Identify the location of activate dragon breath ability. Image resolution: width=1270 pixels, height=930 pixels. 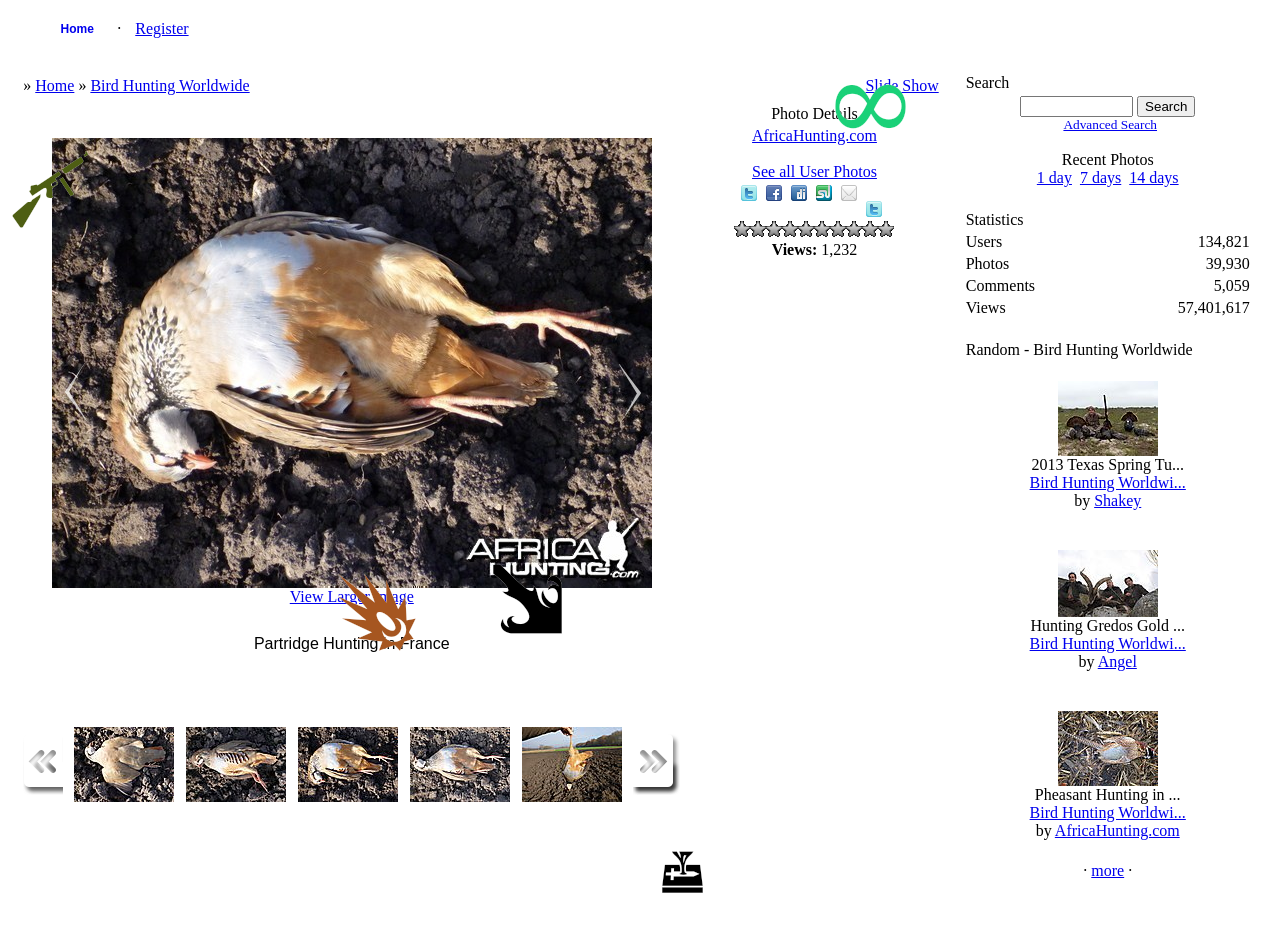
(527, 599).